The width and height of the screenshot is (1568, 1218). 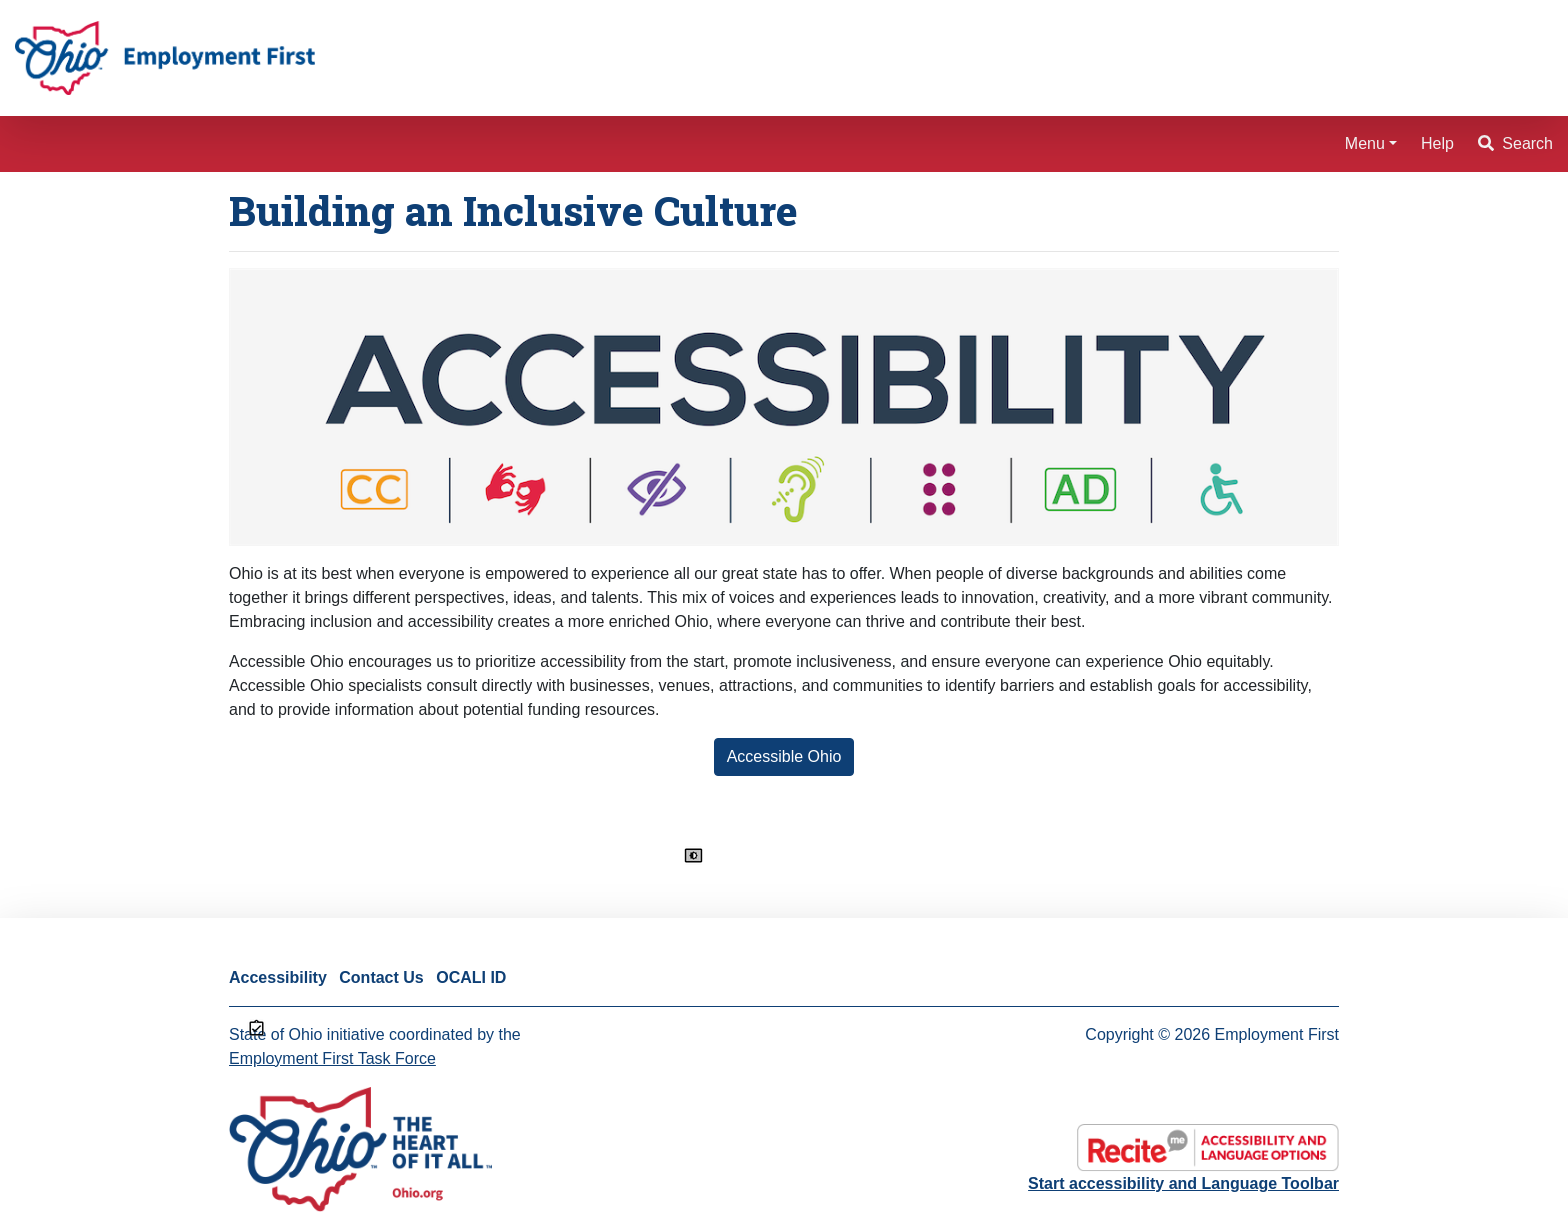 What do you see at coordinates (256, 1028) in the screenshot?
I see `task completed successfully` at bounding box center [256, 1028].